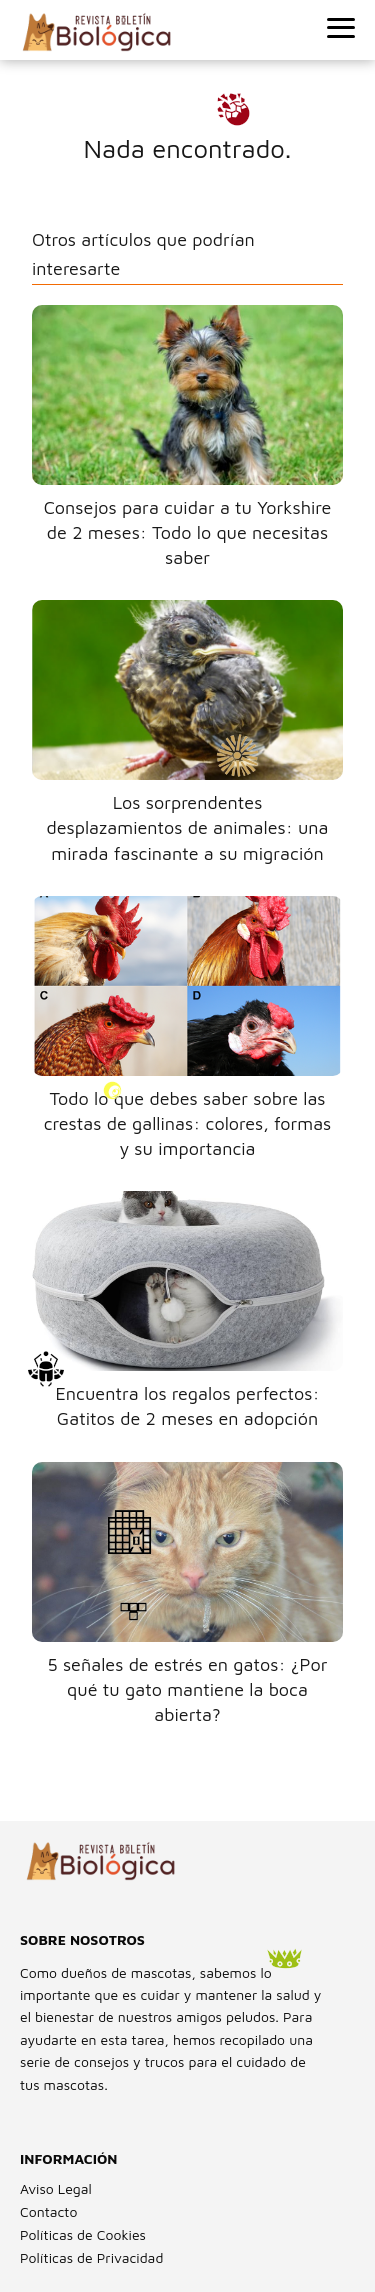 This screenshot has width=375, height=2292. I want to click on dandelion flower icon for nature or garden-themed game elements, so click(237, 755).